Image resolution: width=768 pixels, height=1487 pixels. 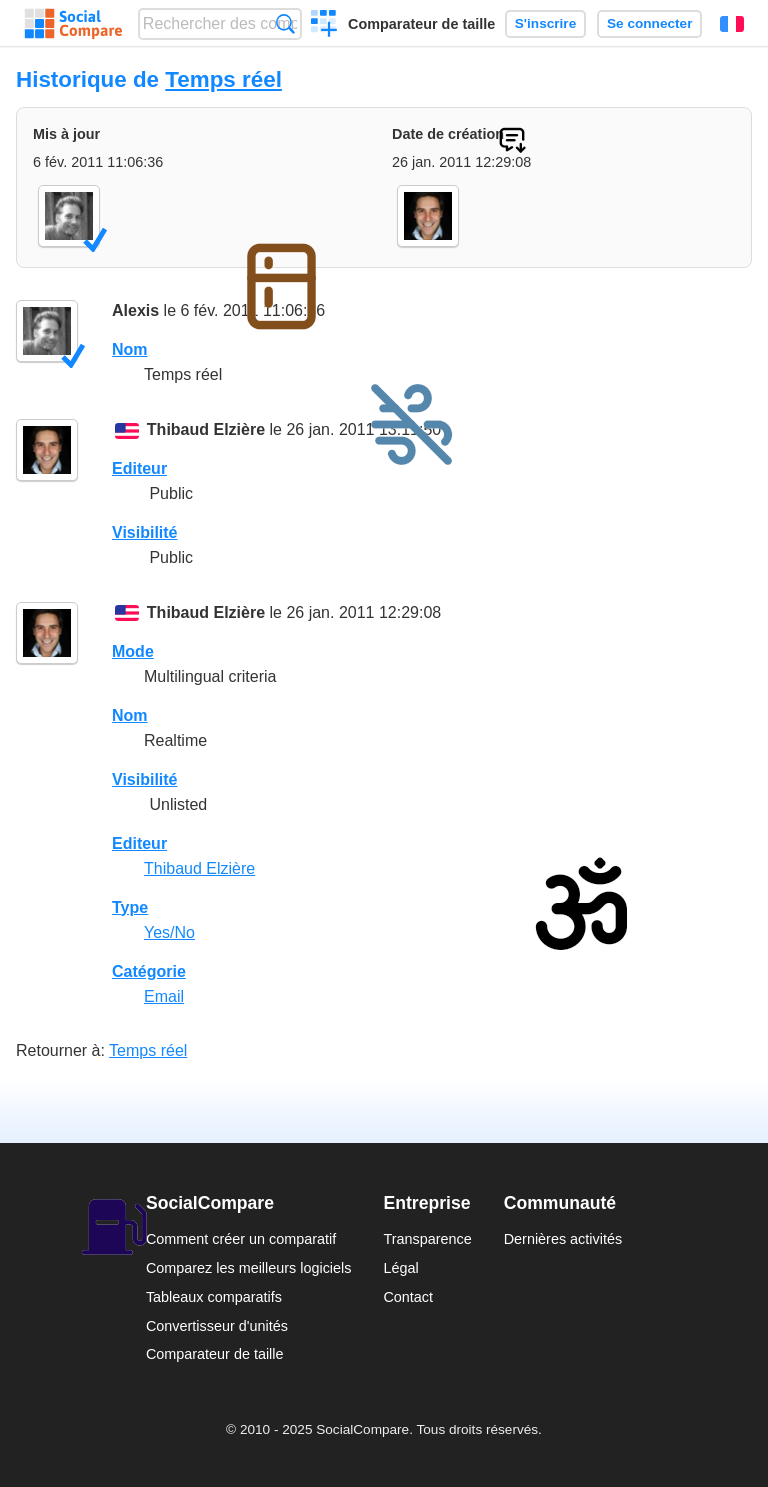 What do you see at coordinates (112, 1227) in the screenshot?
I see `find nearby gas stations` at bounding box center [112, 1227].